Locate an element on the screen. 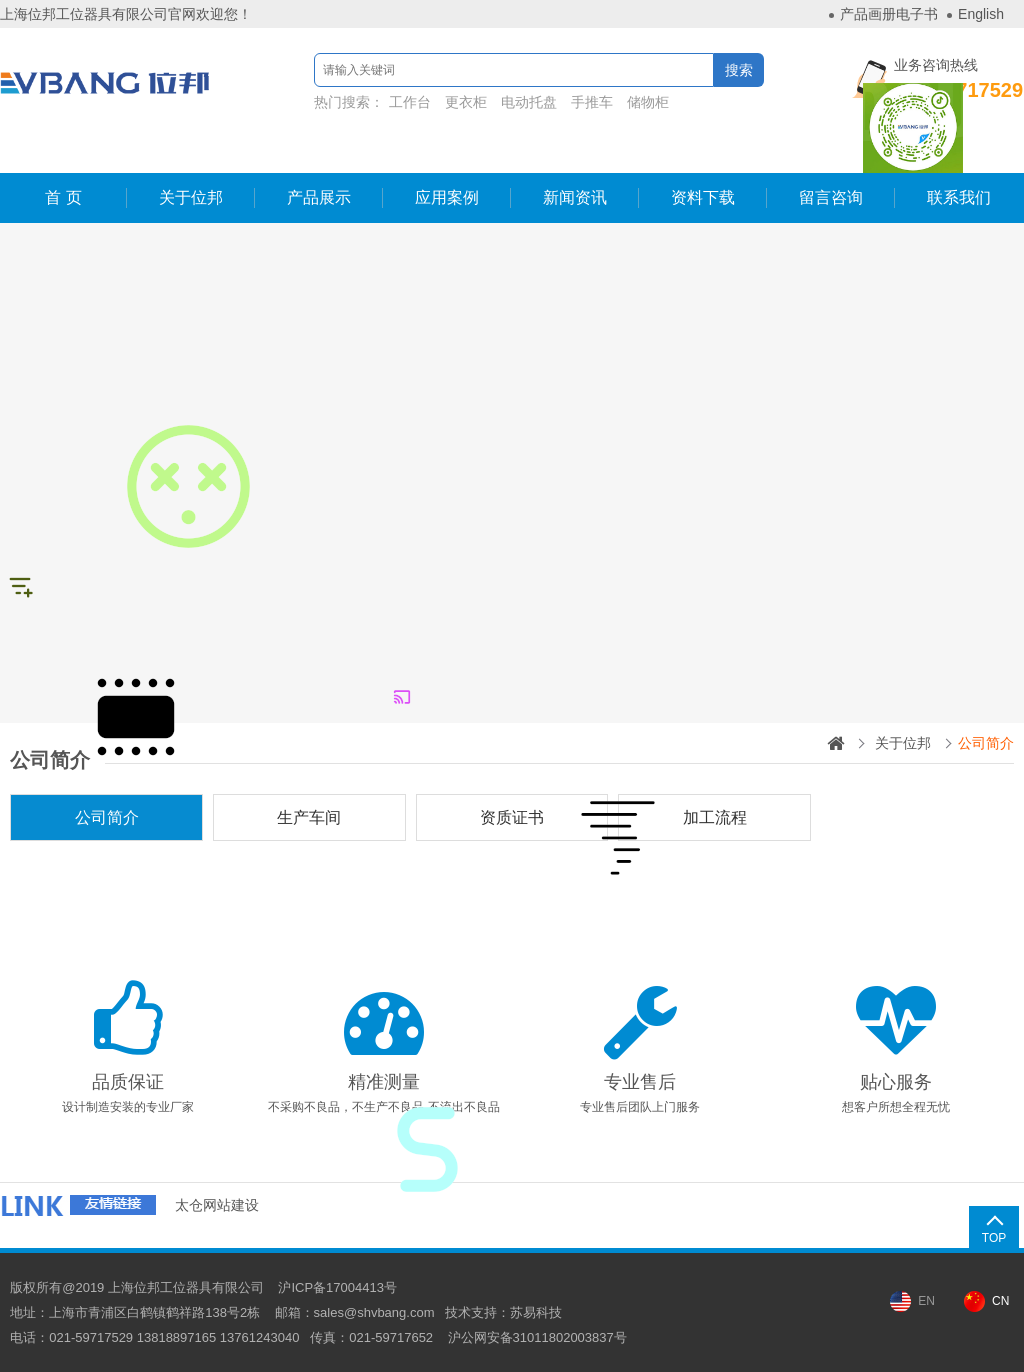 Image resolution: width=1024 pixels, height=1372 pixels. indicates items starting with the letter S is located at coordinates (427, 1149).